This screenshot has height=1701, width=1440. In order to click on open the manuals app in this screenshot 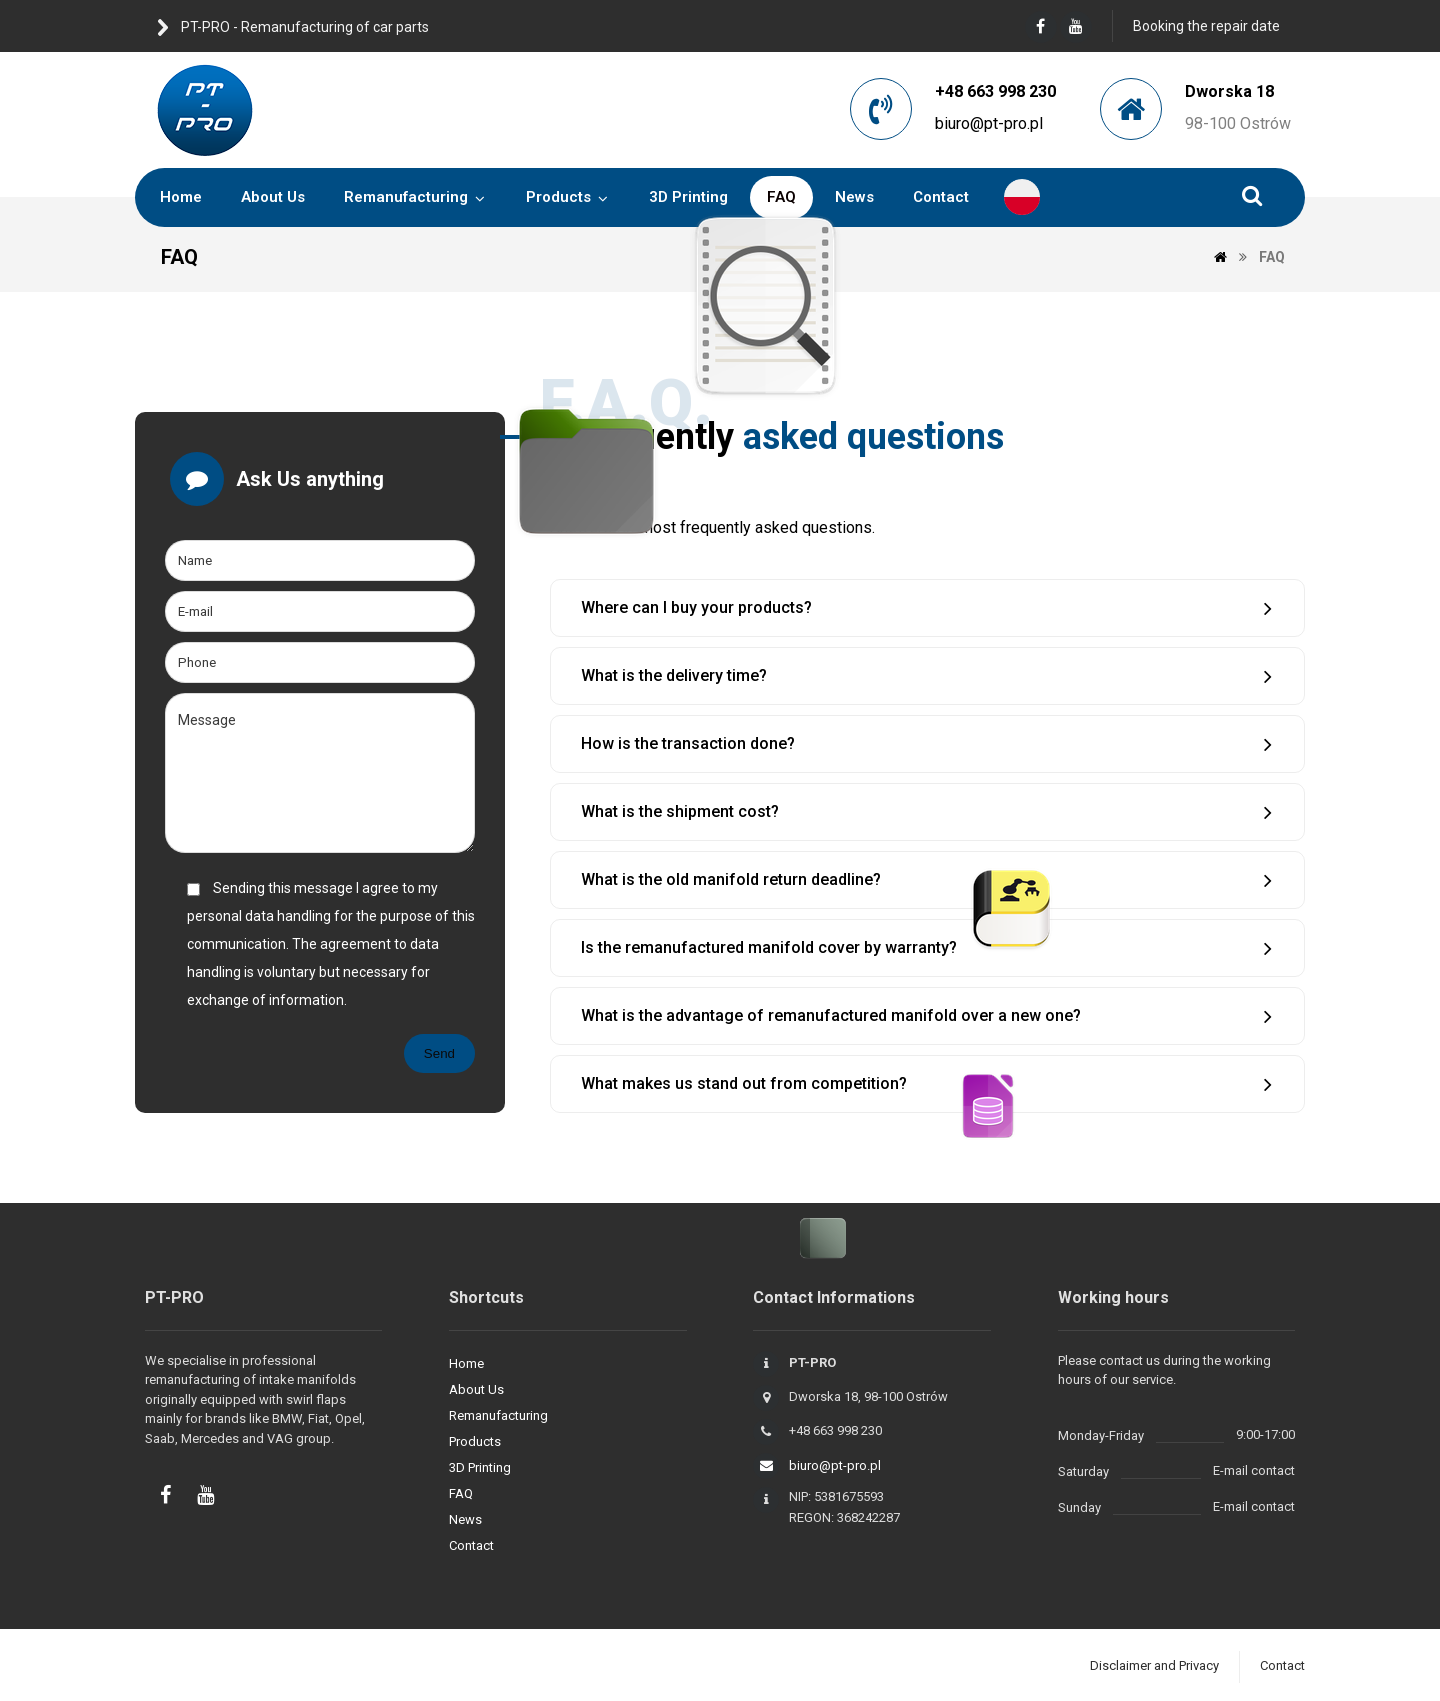, I will do `click(1011, 908)`.